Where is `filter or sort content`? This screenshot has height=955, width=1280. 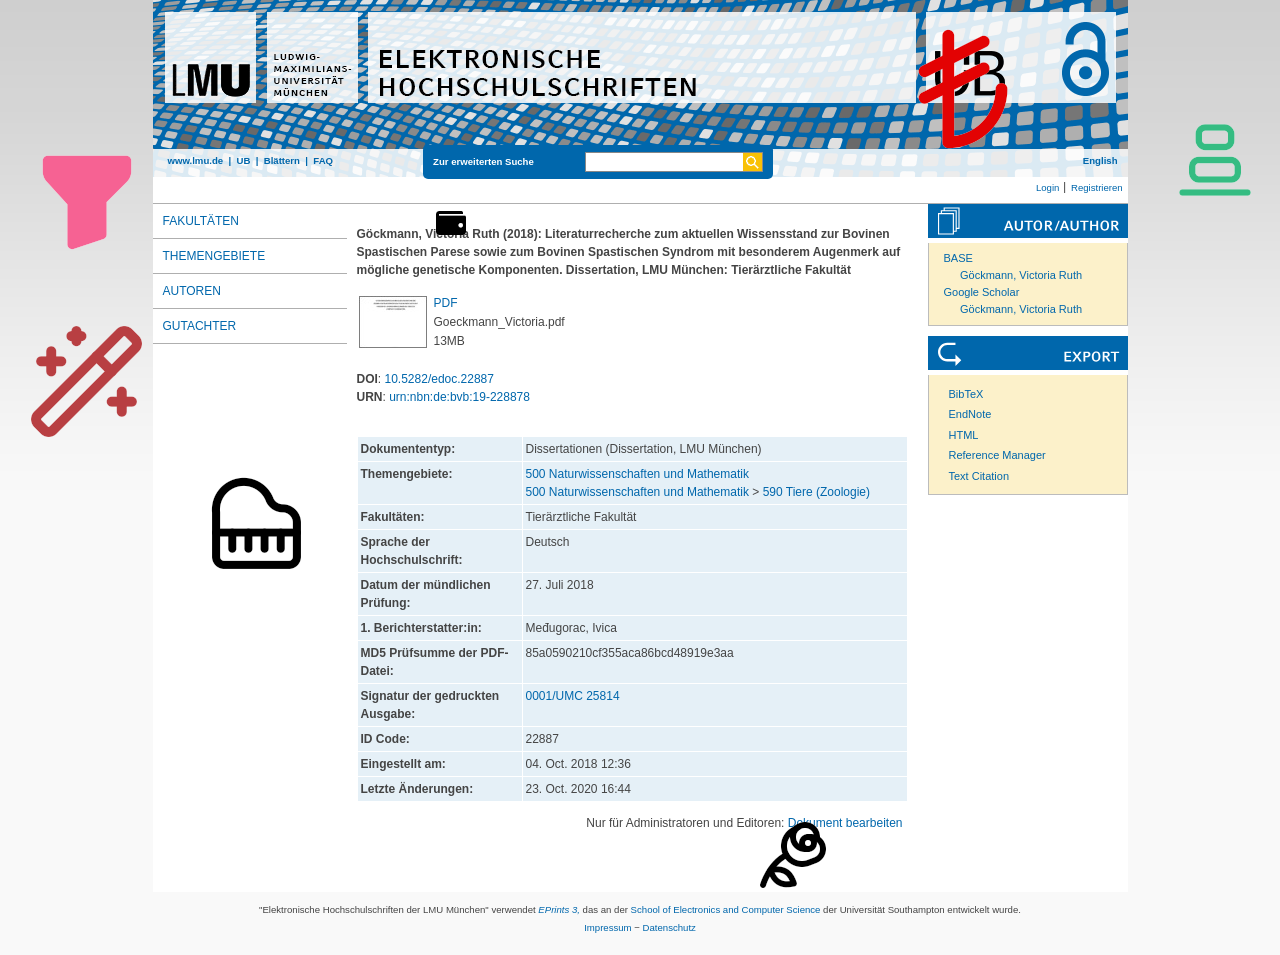 filter or sort content is located at coordinates (87, 200).